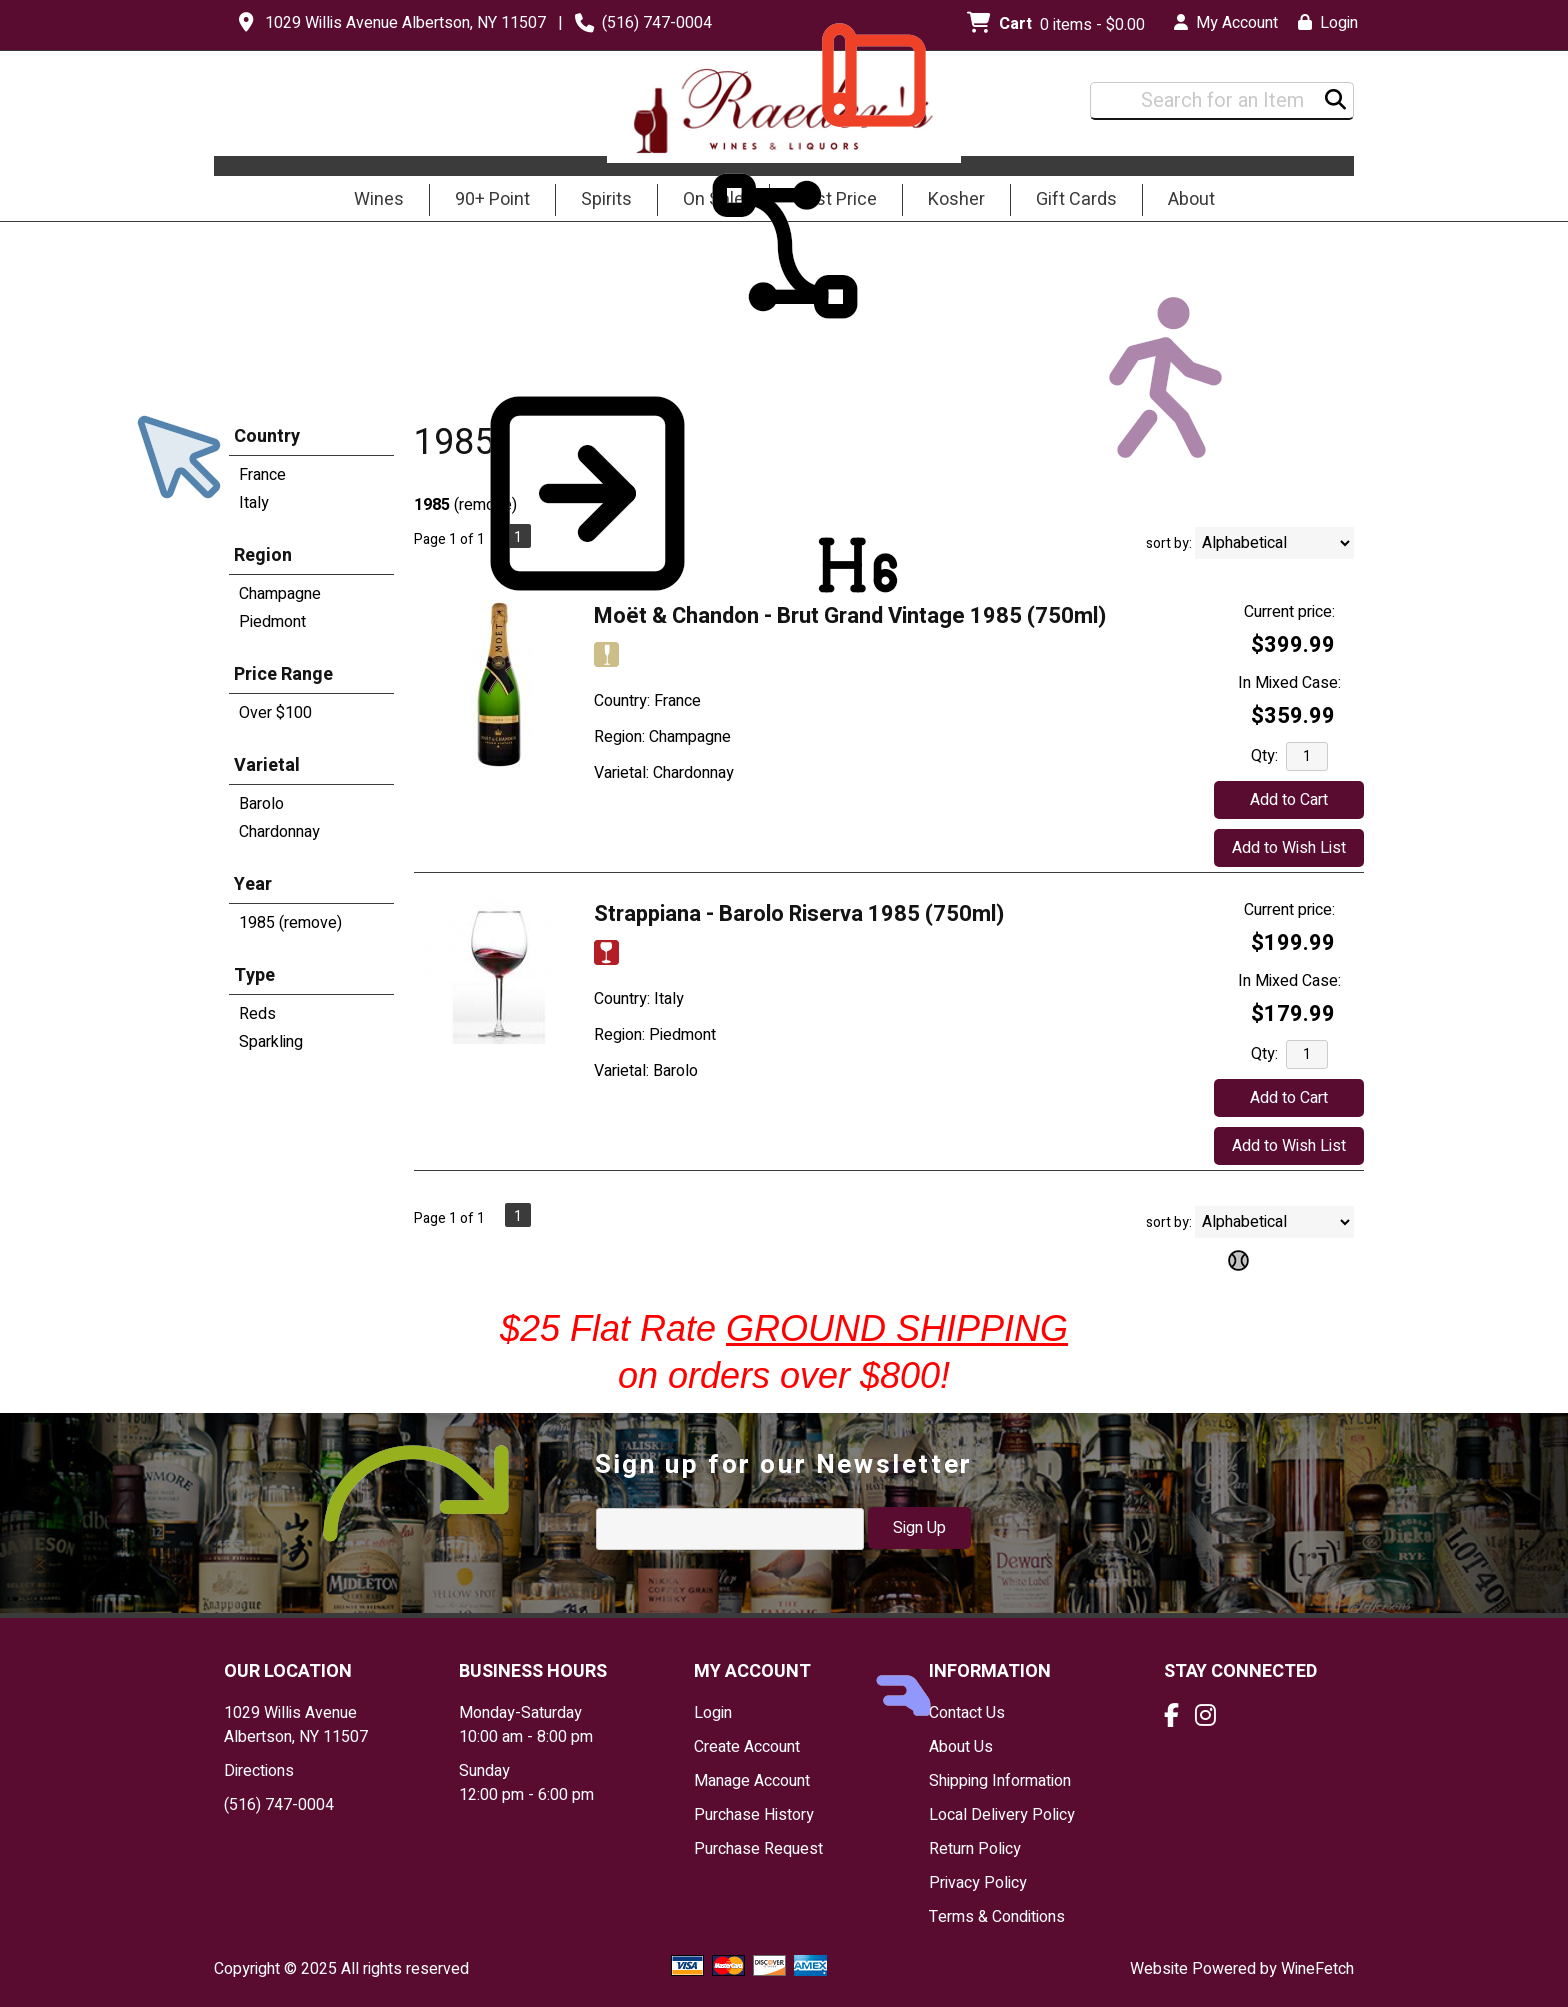 Image resolution: width=1568 pixels, height=2007 pixels. What do you see at coordinates (785, 246) in the screenshot?
I see `edit bezier curve handles` at bounding box center [785, 246].